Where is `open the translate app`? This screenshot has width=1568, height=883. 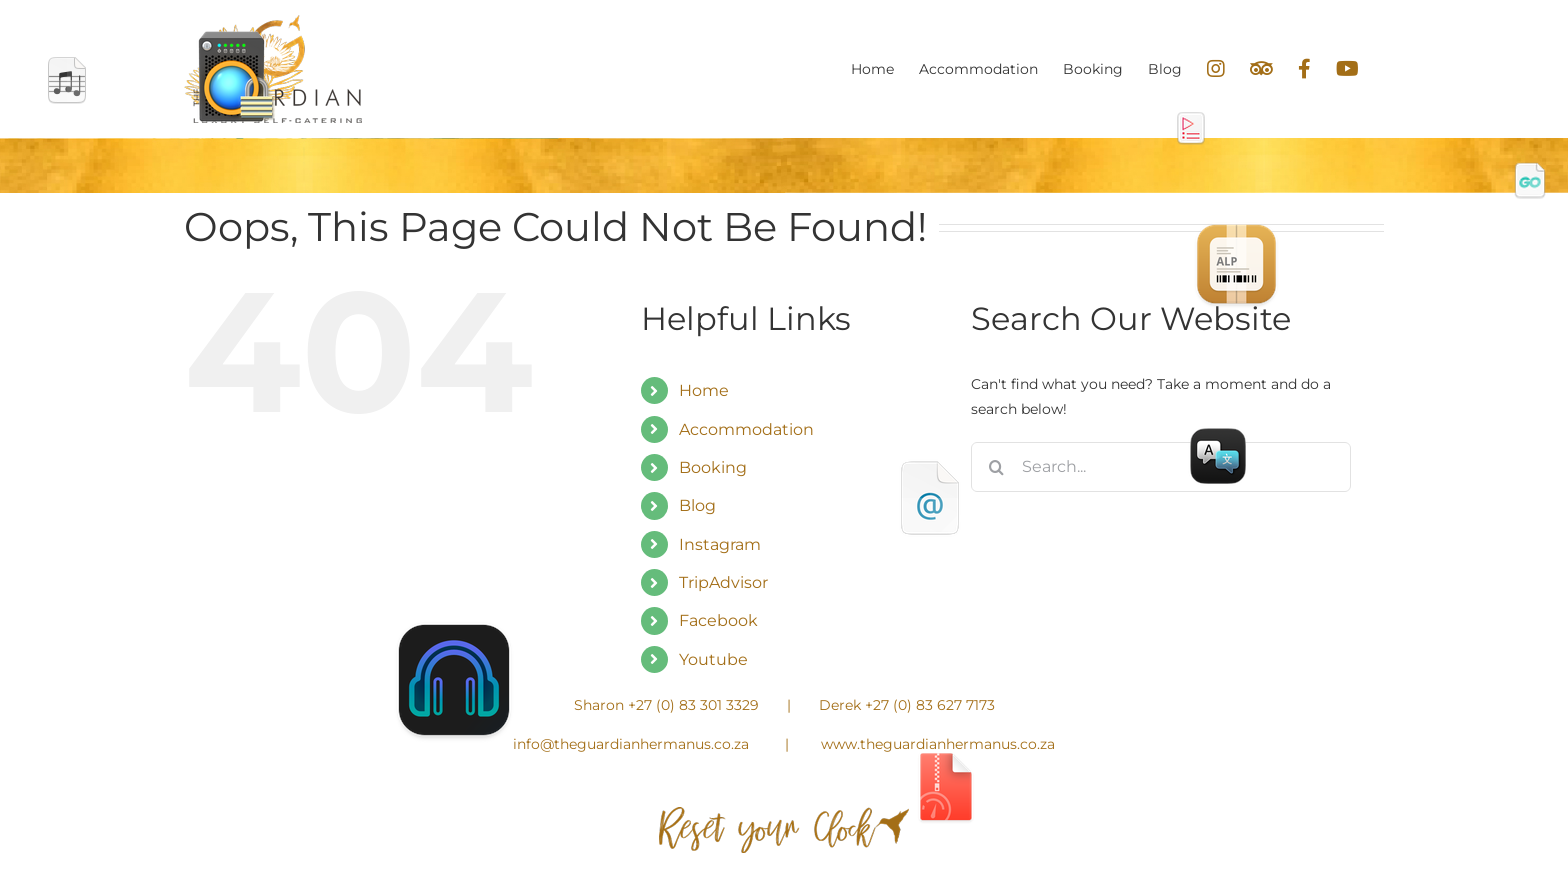
open the translate app is located at coordinates (1218, 456).